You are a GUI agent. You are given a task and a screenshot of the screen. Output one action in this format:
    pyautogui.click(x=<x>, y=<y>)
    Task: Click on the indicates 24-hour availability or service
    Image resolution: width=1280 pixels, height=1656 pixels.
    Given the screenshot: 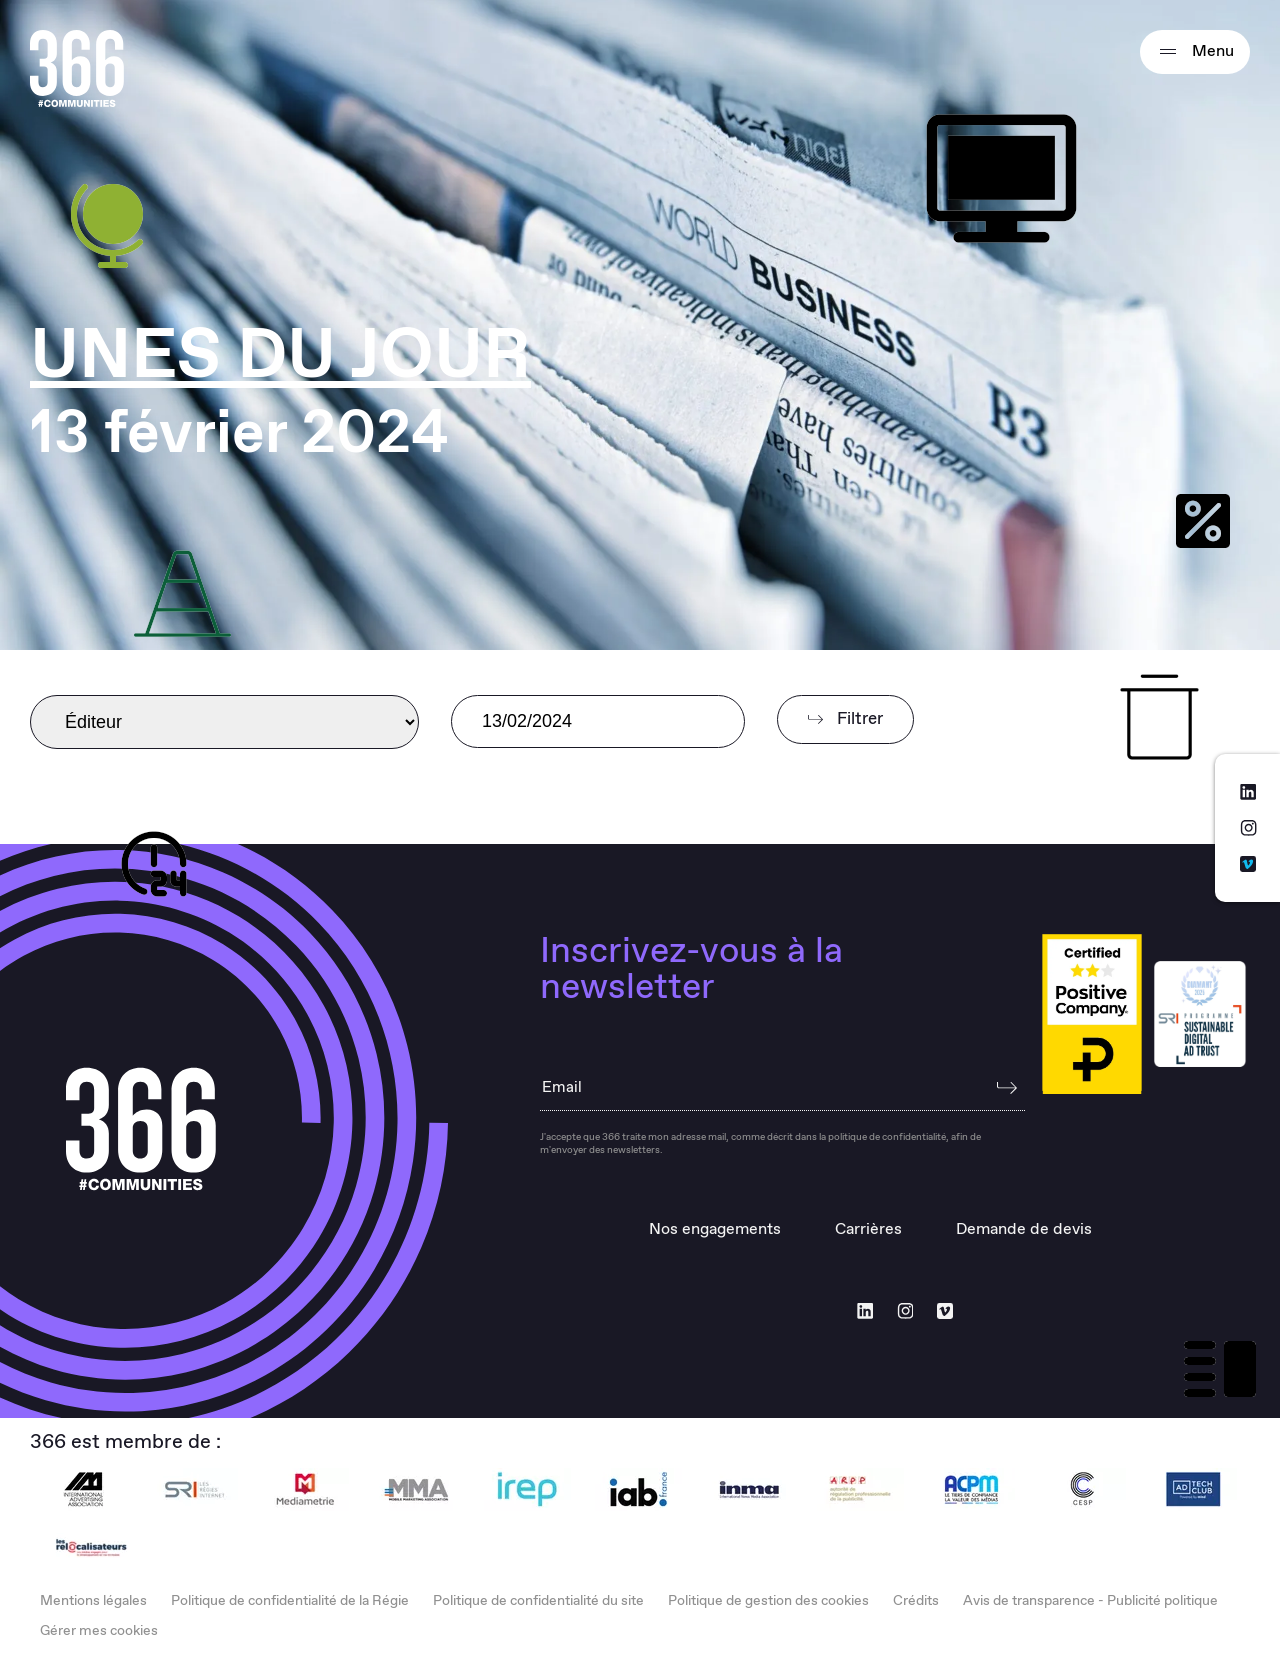 What is the action you would take?
    pyautogui.click(x=154, y=864)
    